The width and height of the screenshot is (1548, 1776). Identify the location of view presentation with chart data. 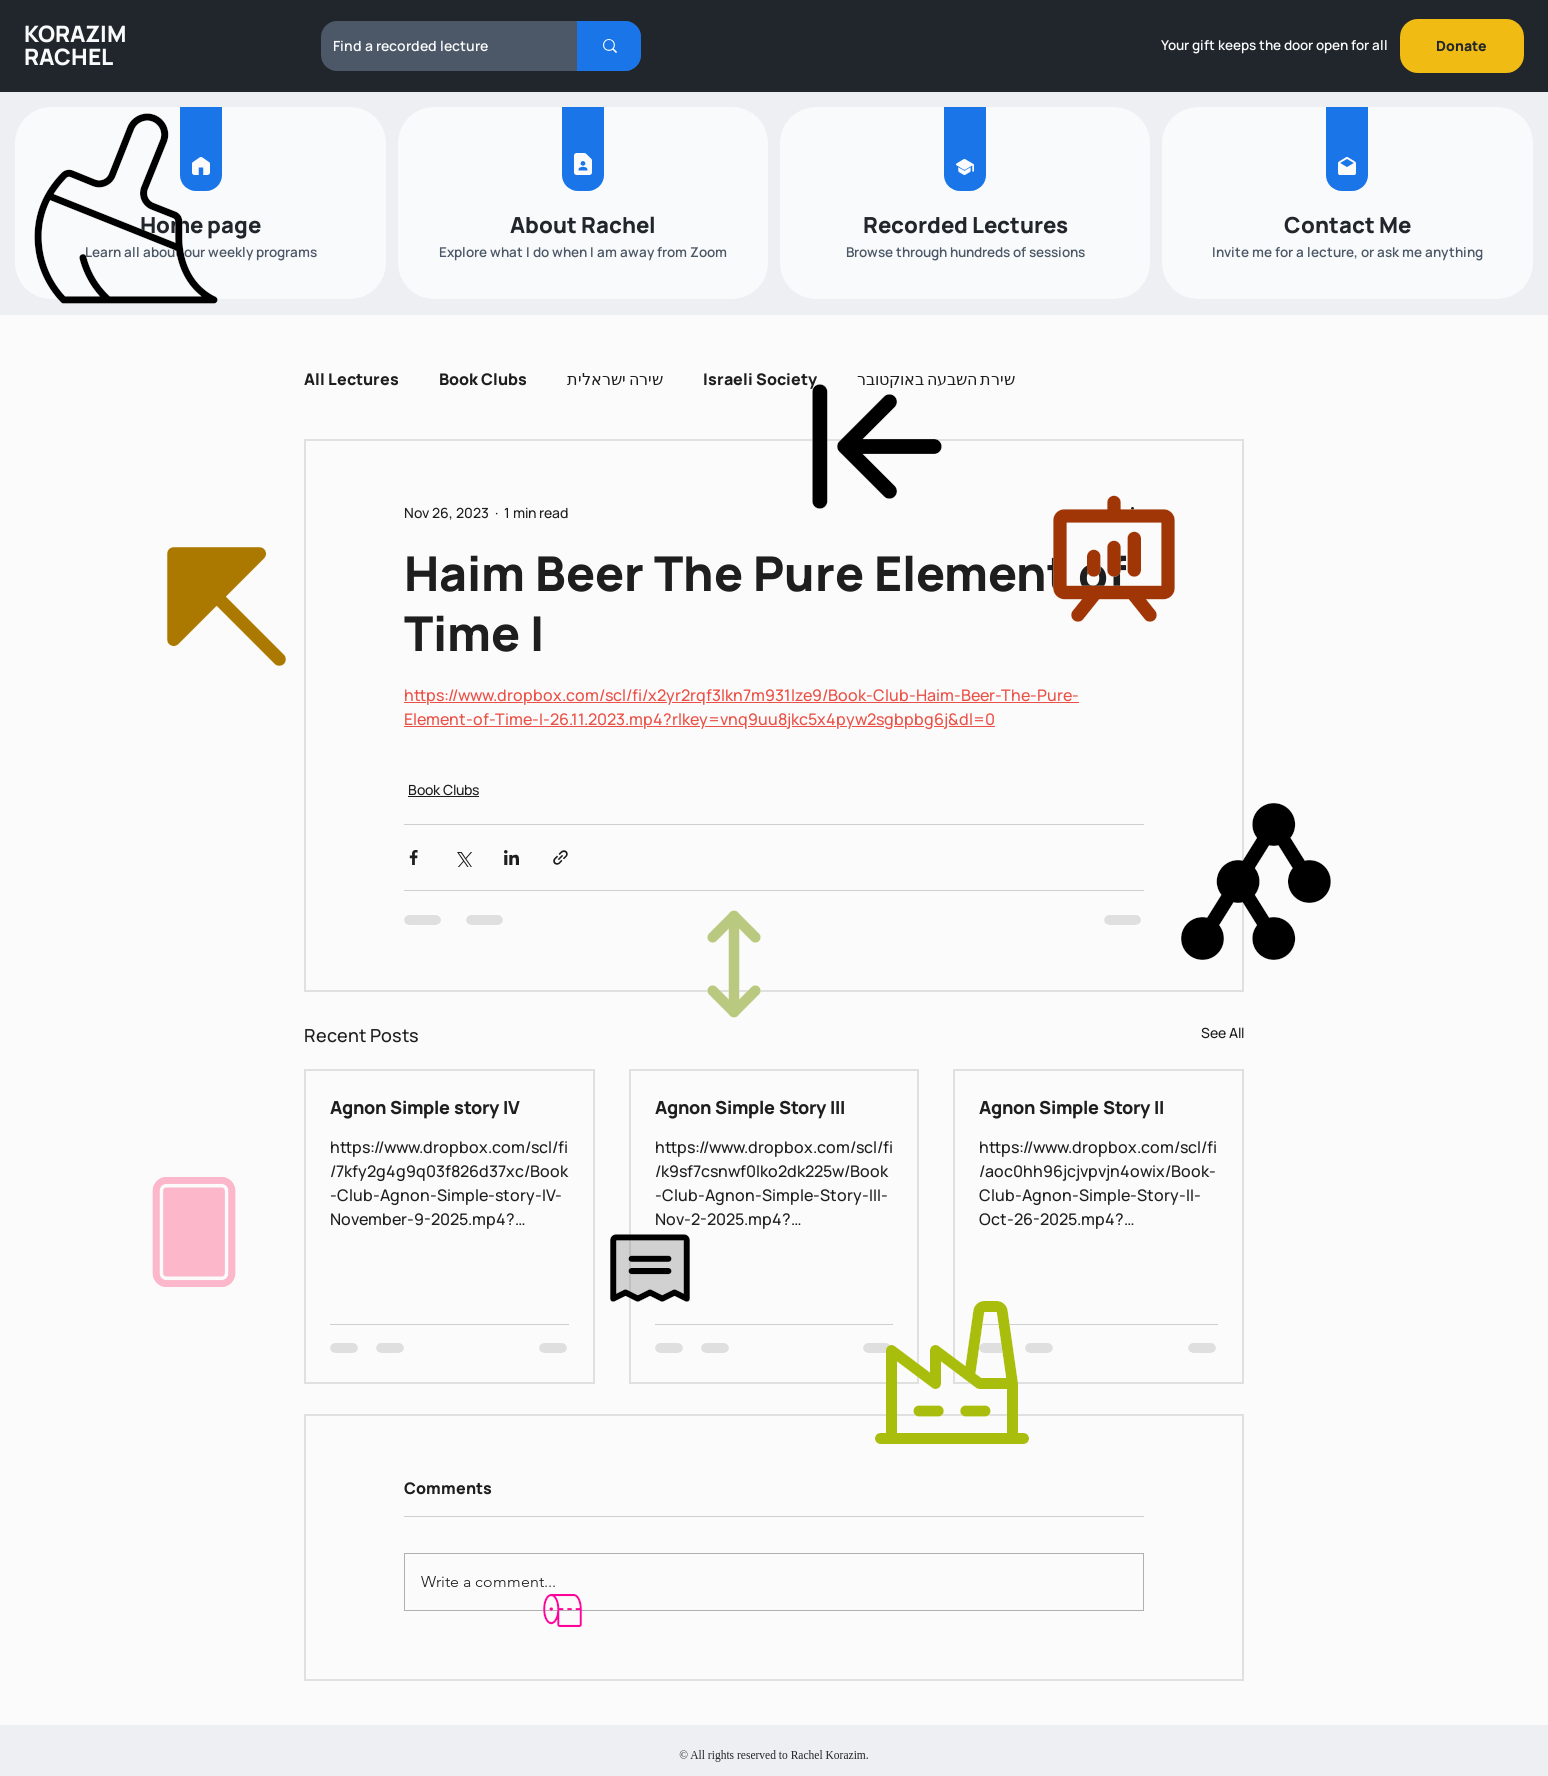
(1114, 561).